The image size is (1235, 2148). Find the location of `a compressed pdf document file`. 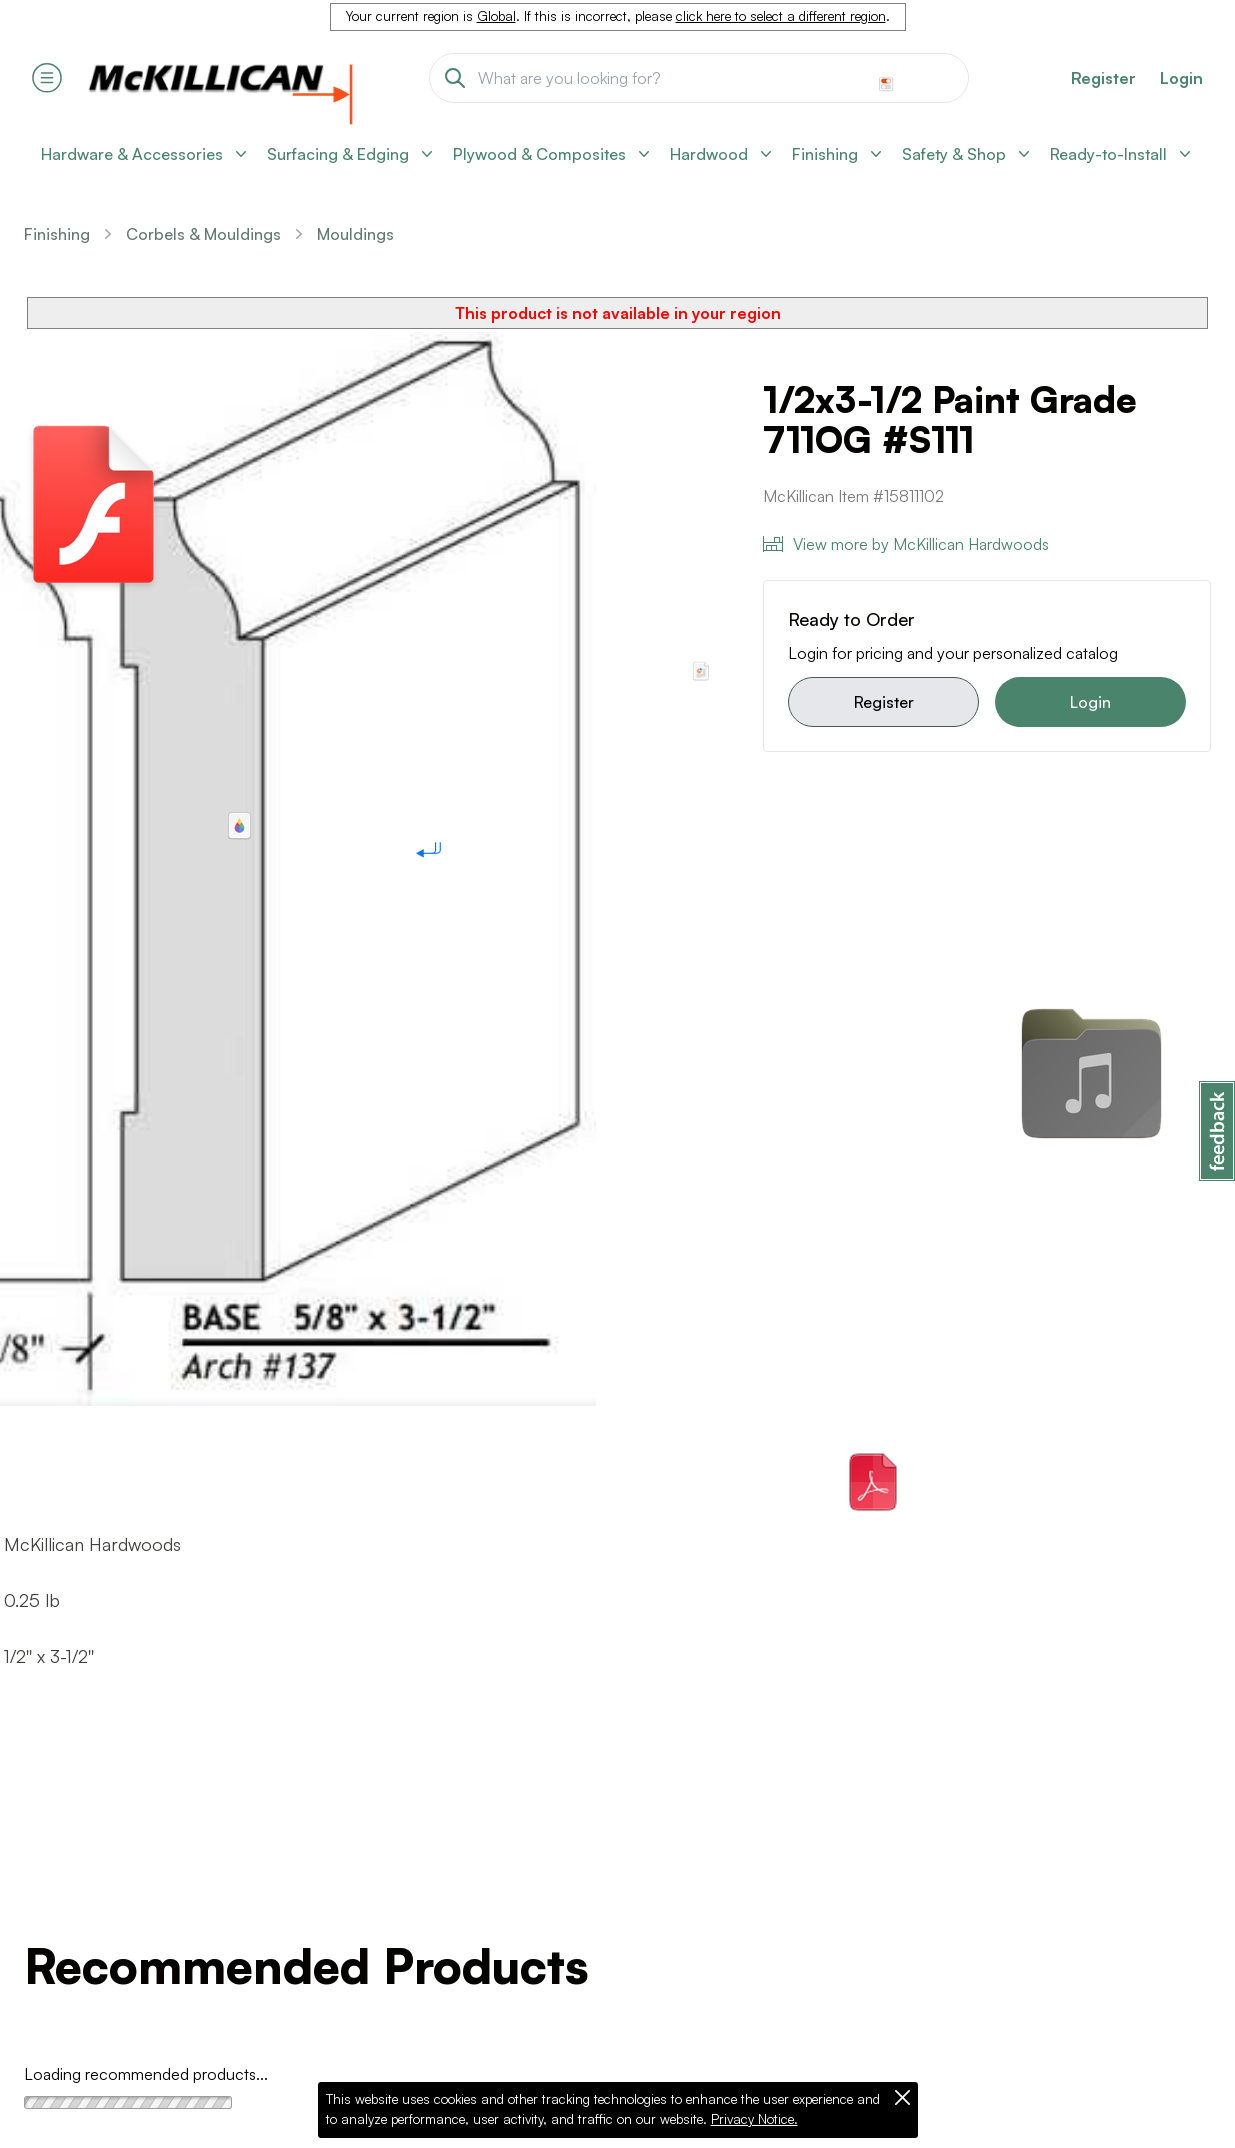

a compressed pdf document file is located at coordinates (873, 1482).